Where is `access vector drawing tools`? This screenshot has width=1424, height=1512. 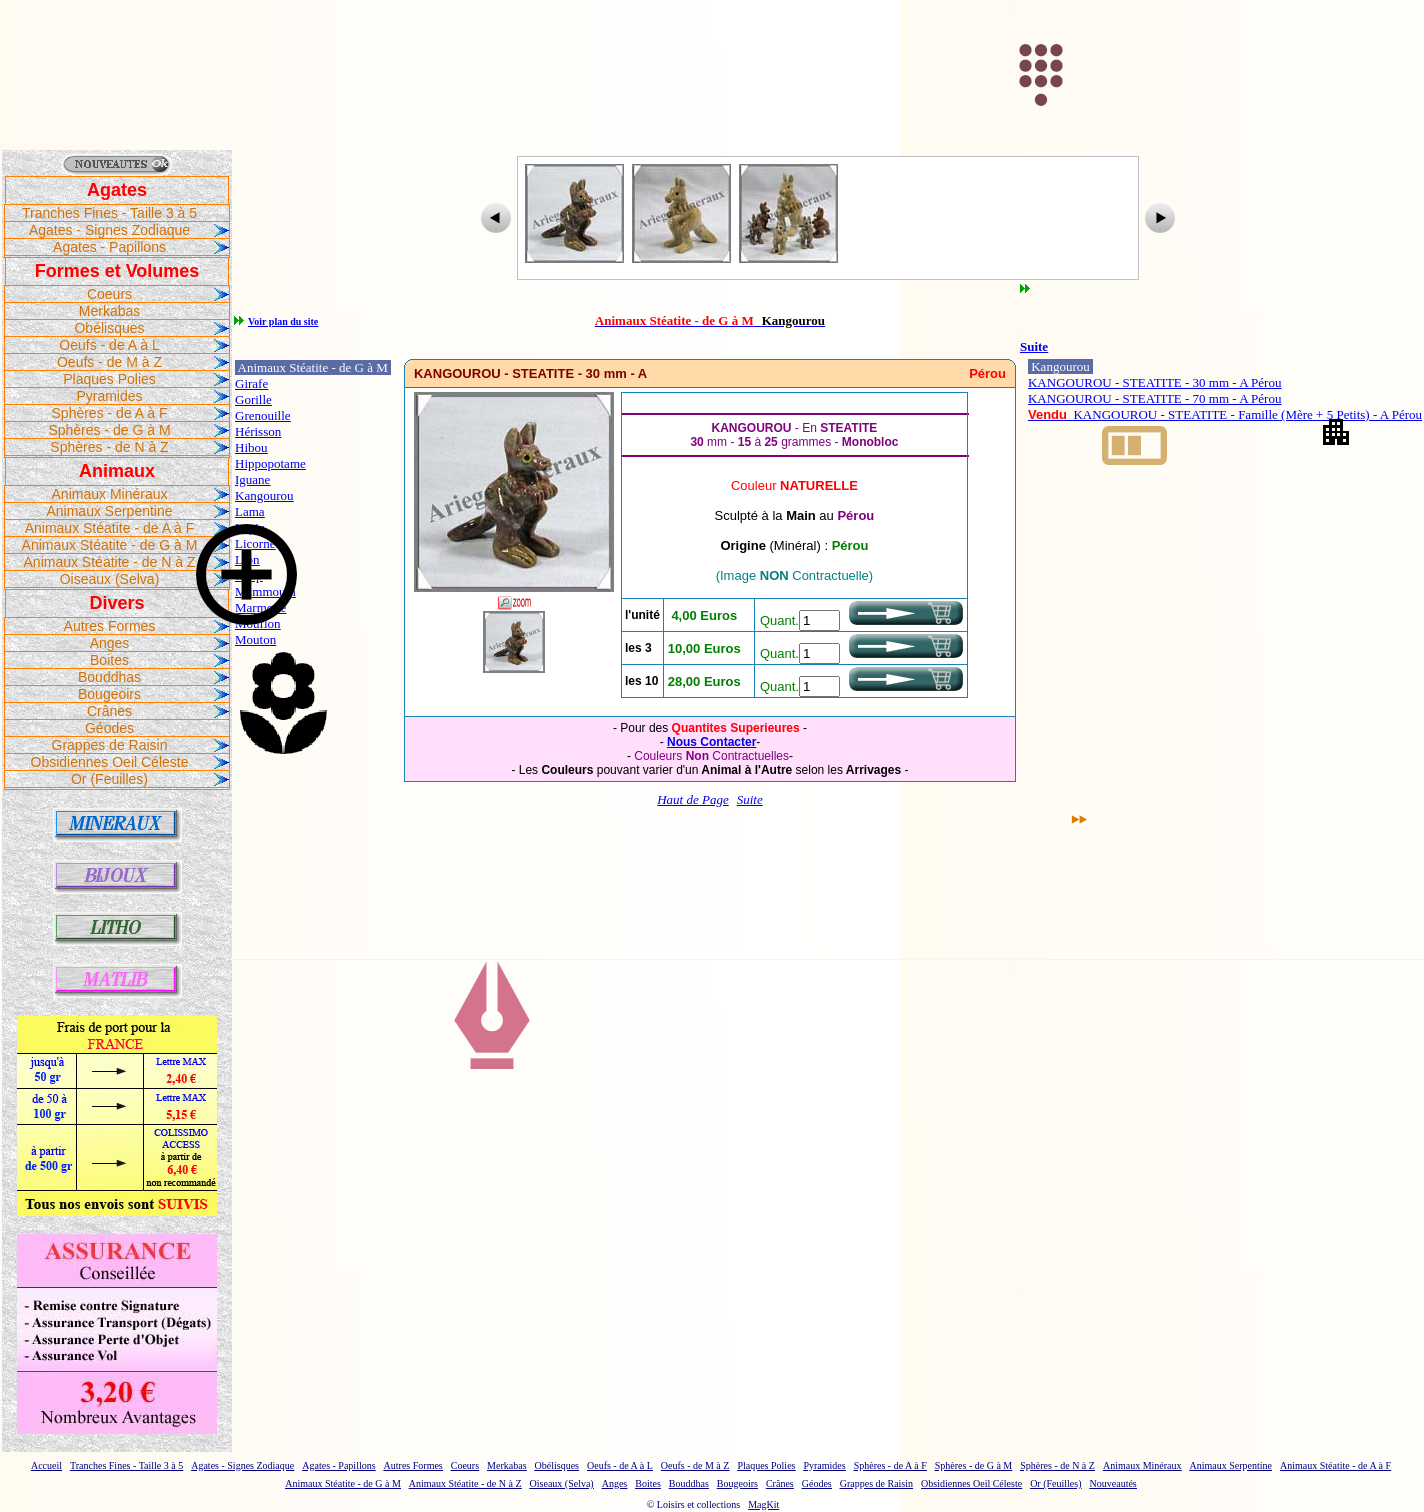 access vector drawing tools is located at coordinates (492, 1015).